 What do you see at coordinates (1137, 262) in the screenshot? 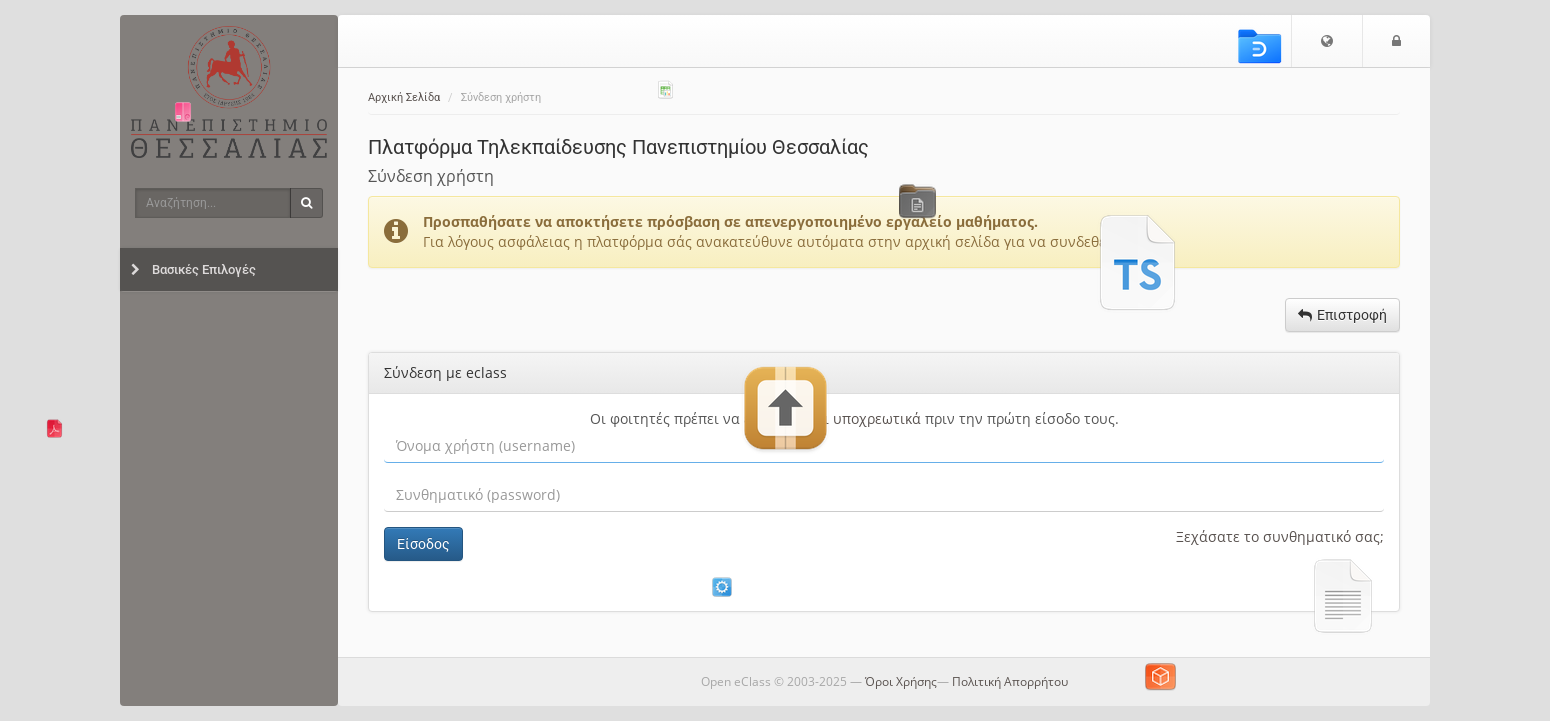
I see `a typescript source code file` at bounding box center [1137, 262].